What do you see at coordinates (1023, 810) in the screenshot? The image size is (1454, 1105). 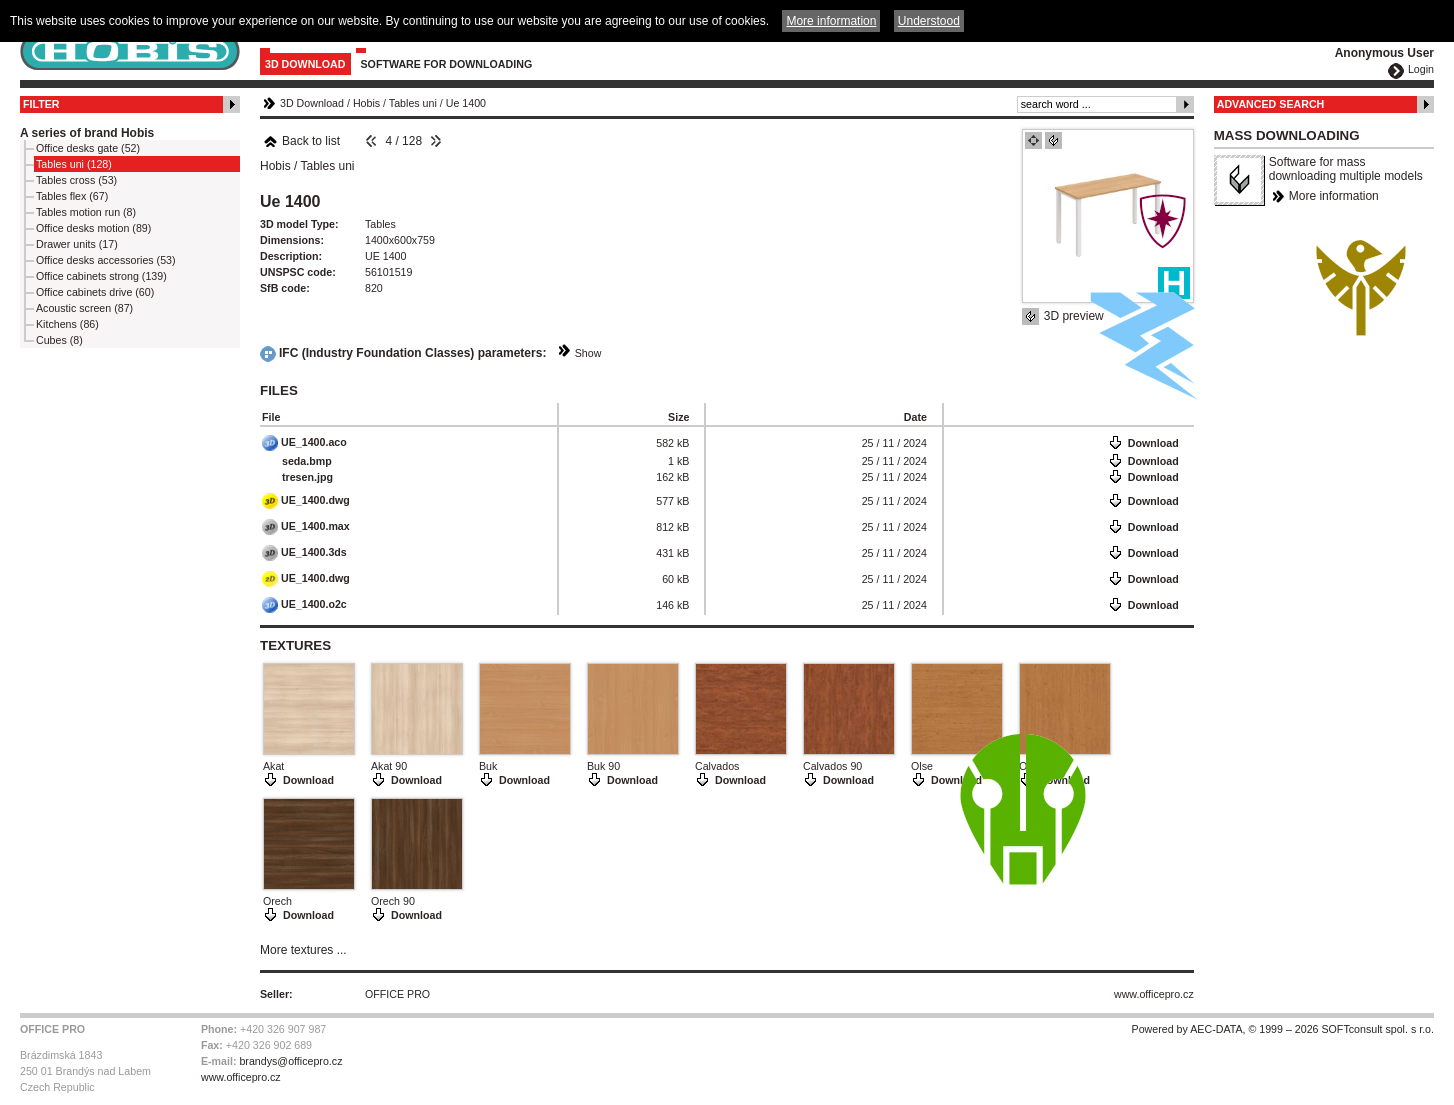 I see `android or robot character avatar` at bounding box center [1023, 810].